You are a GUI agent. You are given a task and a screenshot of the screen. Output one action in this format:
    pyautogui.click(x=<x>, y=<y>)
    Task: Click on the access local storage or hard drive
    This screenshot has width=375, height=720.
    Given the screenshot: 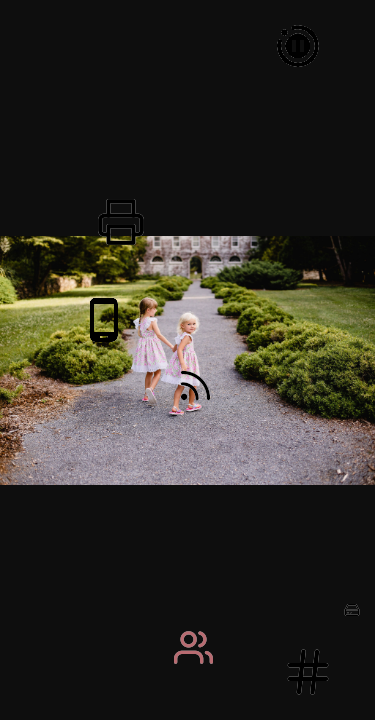 What is the action you would take?
    pyautogui.click(x=352, y=610)
    